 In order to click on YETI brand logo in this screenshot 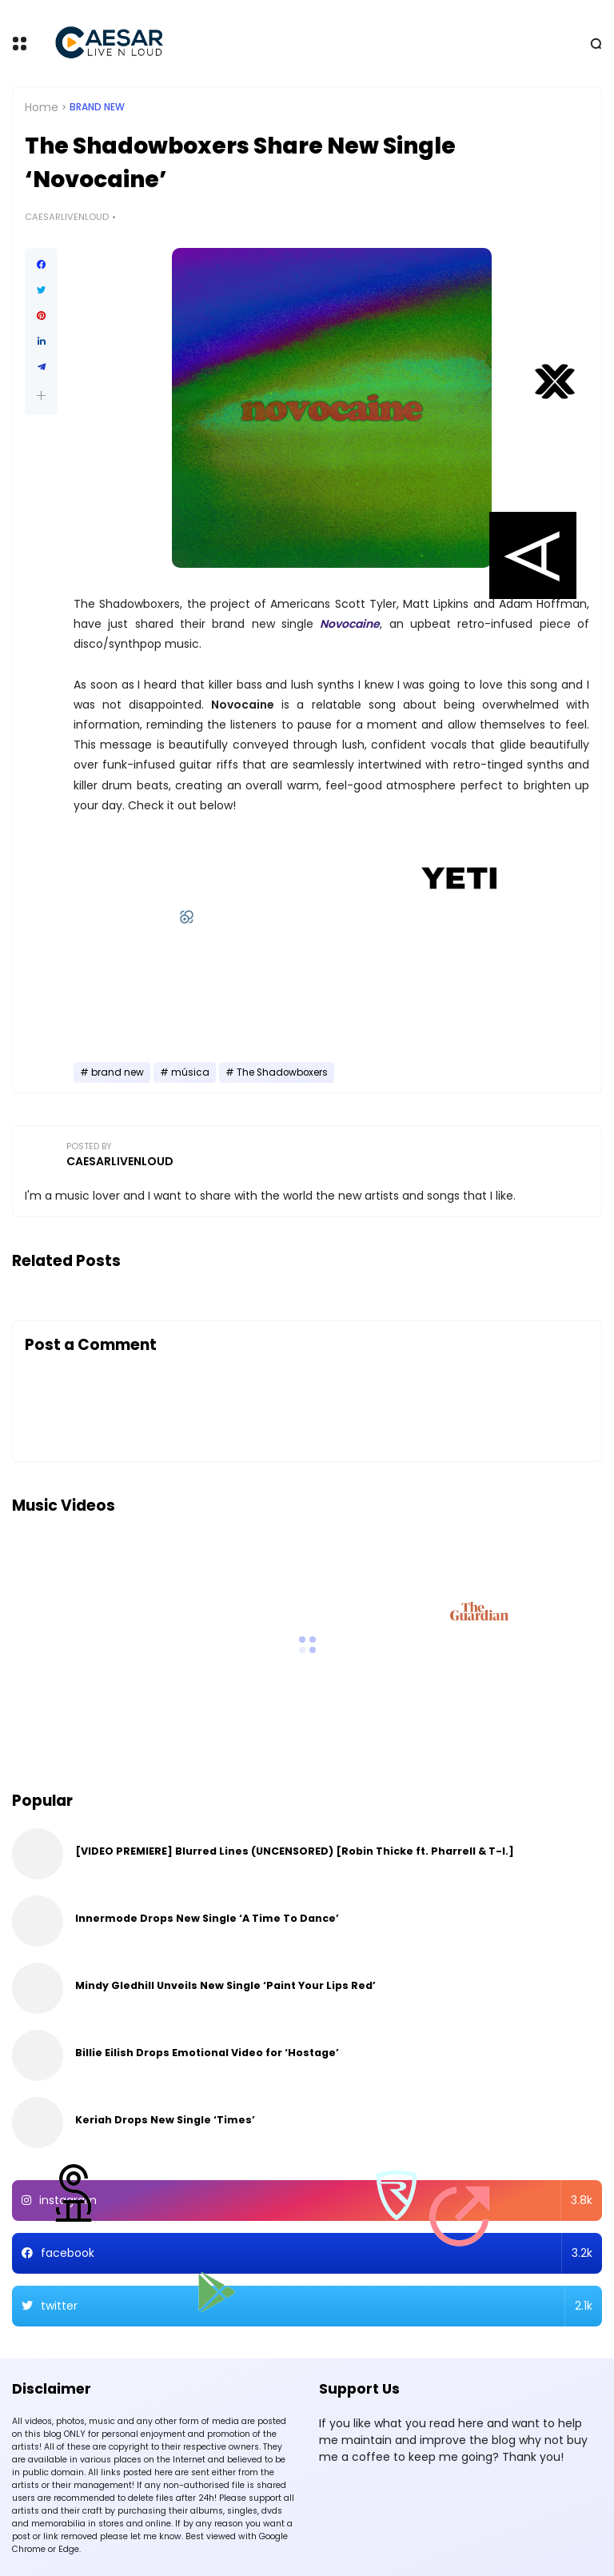, I will do `click(459, 878)`.